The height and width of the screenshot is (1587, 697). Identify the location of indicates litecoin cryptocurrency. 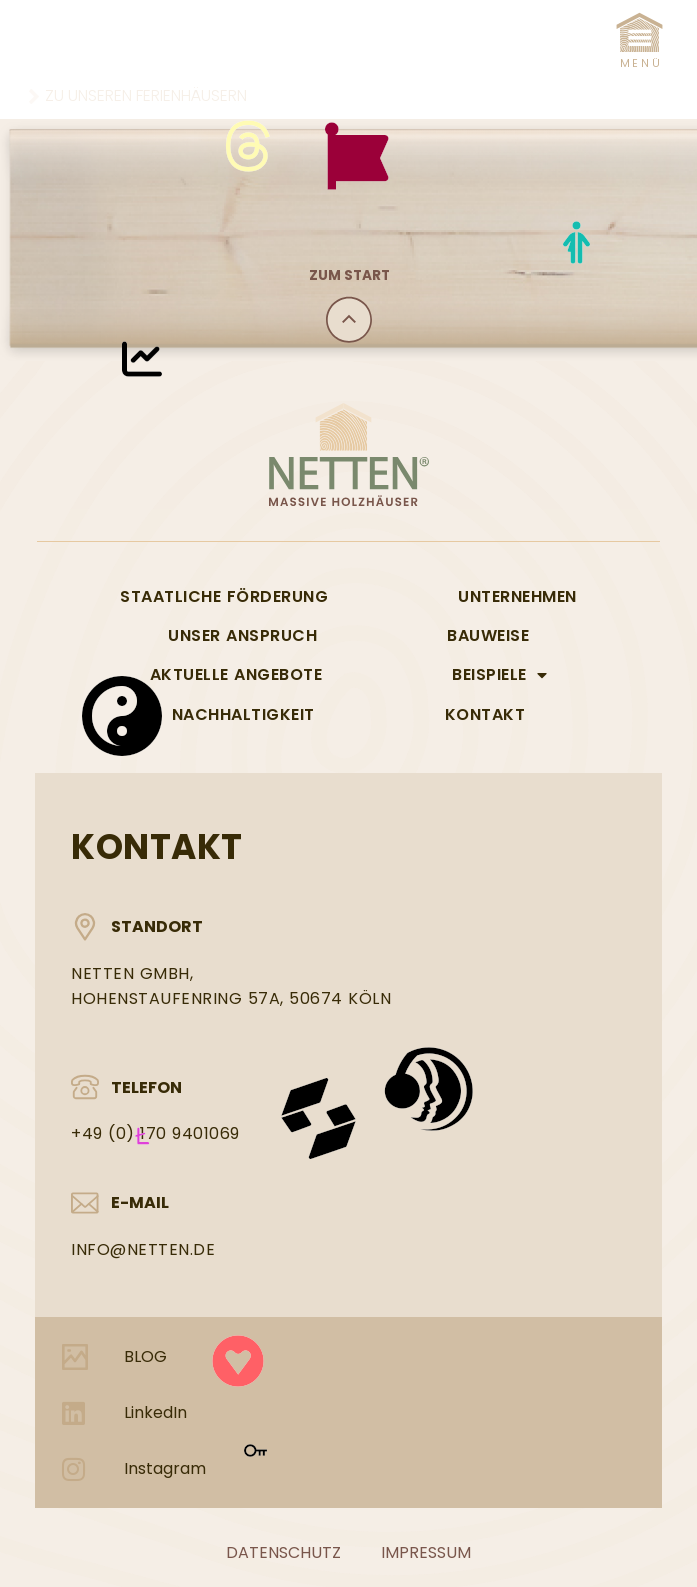
(142, 1136).